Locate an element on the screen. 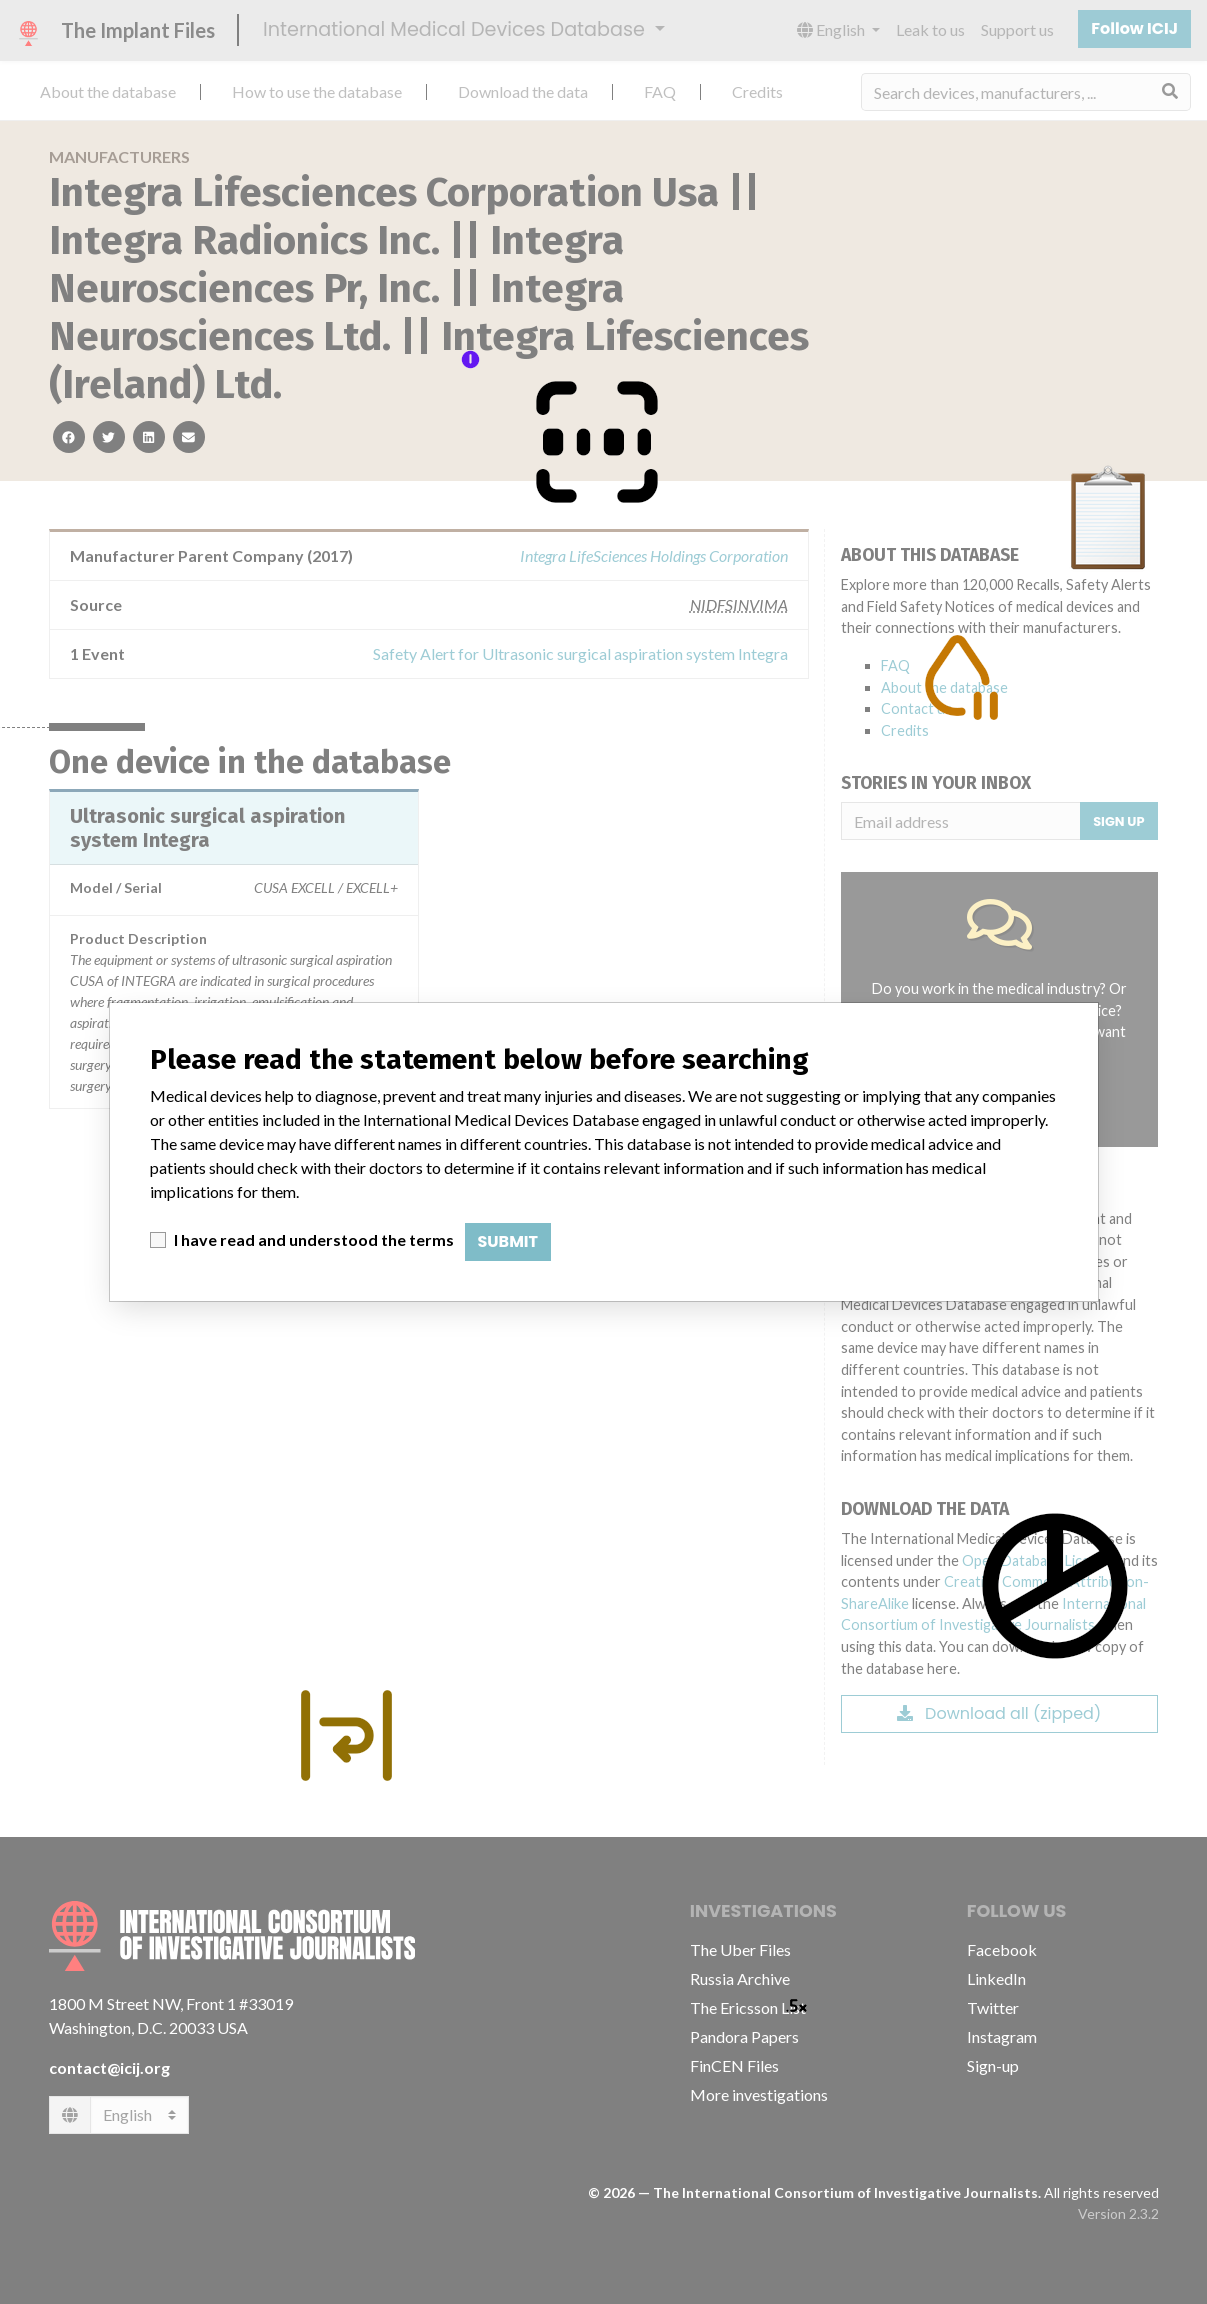 The height and width of the screenshot is (2304, 1207). access clipboard contents is located at coordinates (1108, 518).